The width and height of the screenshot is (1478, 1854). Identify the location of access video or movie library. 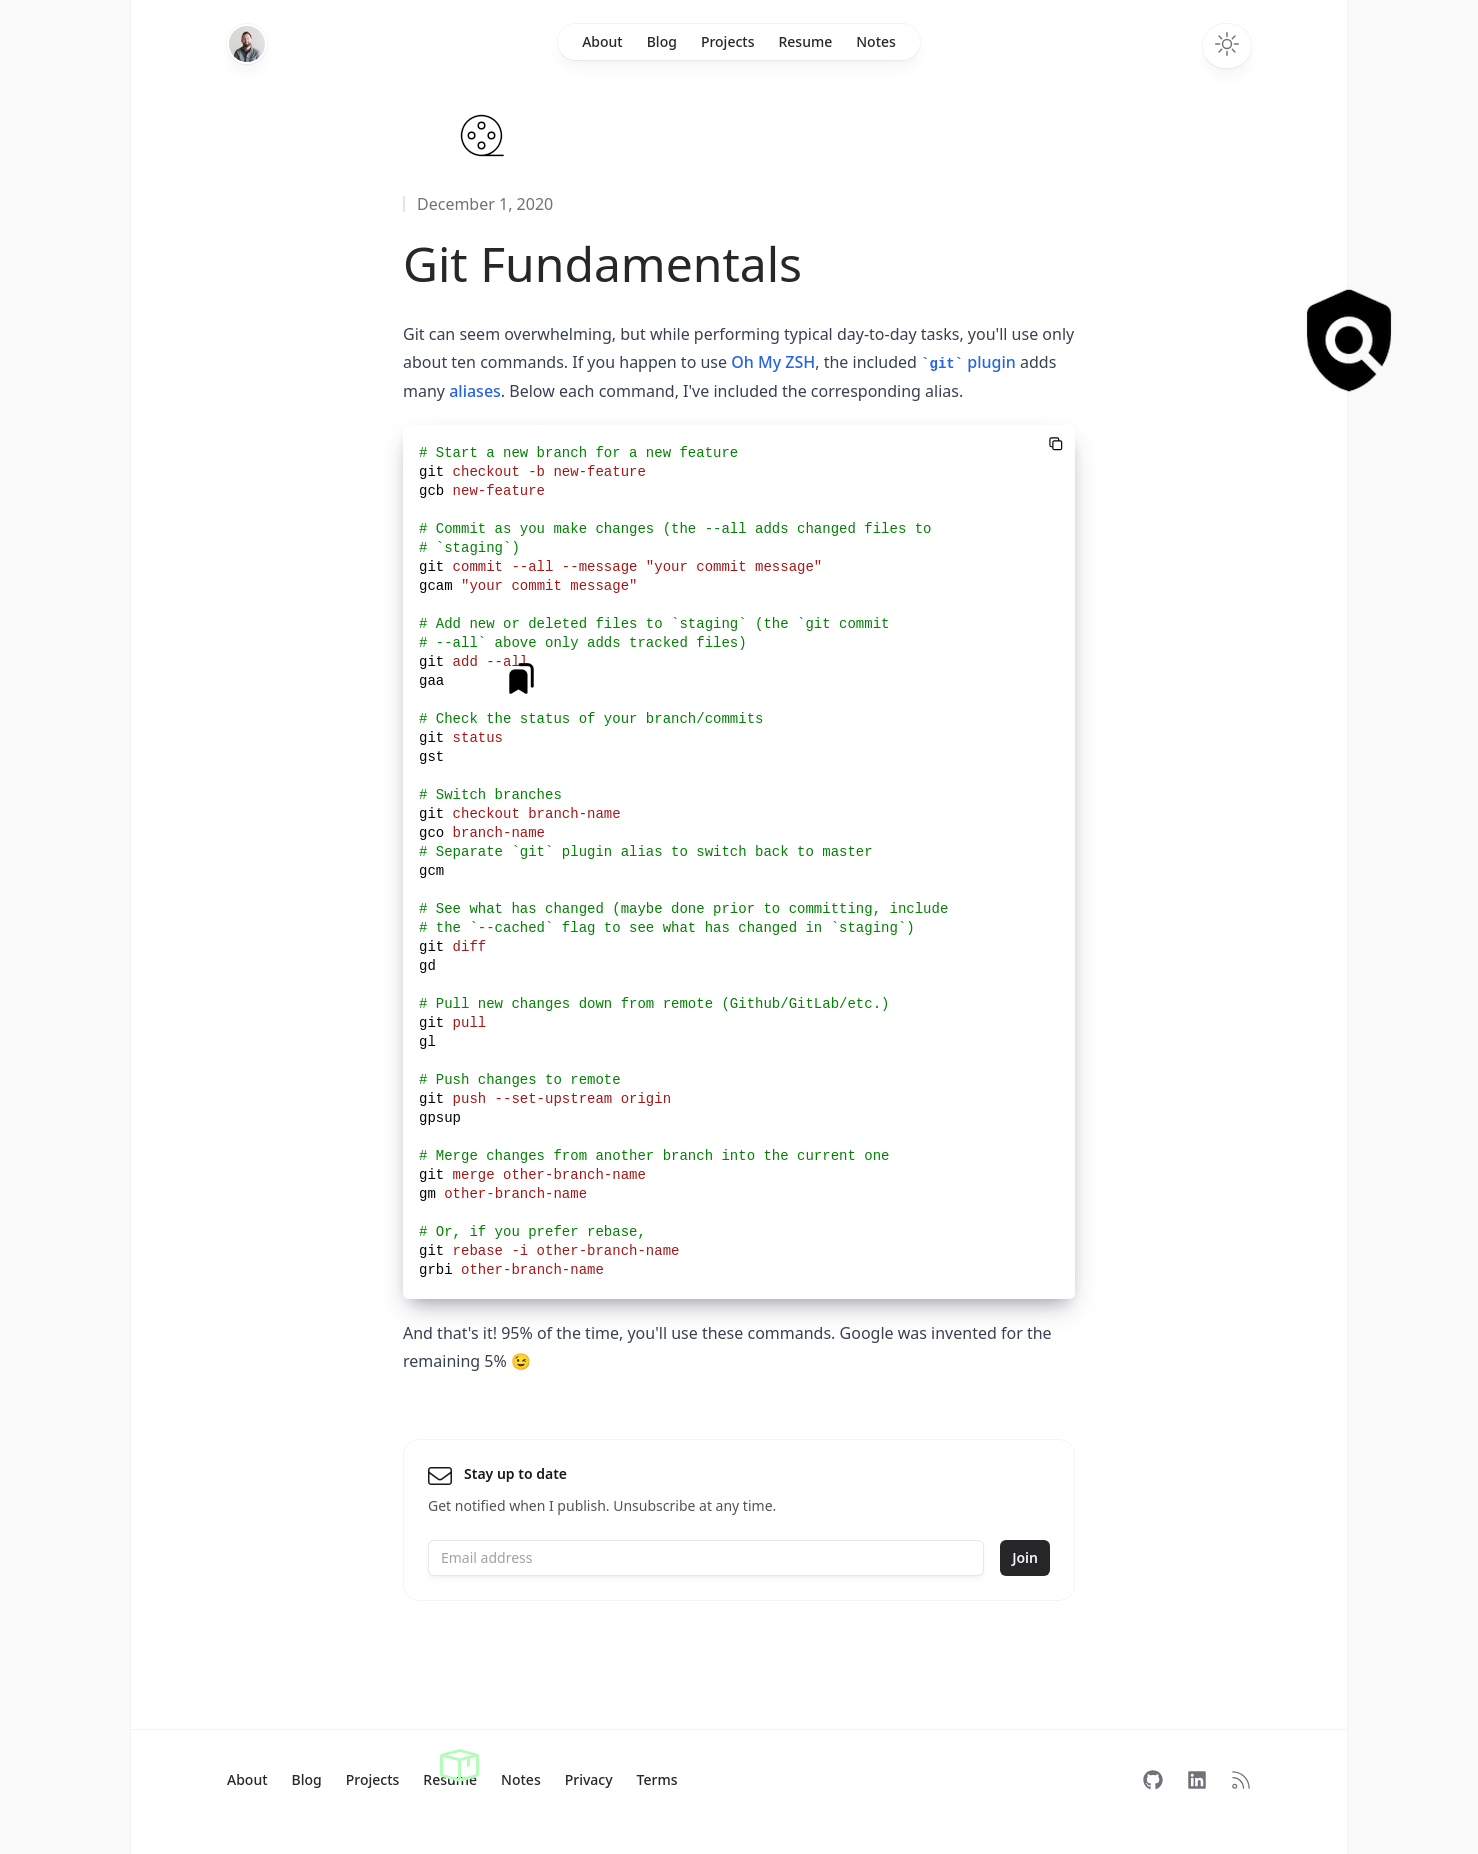
(481, 135).